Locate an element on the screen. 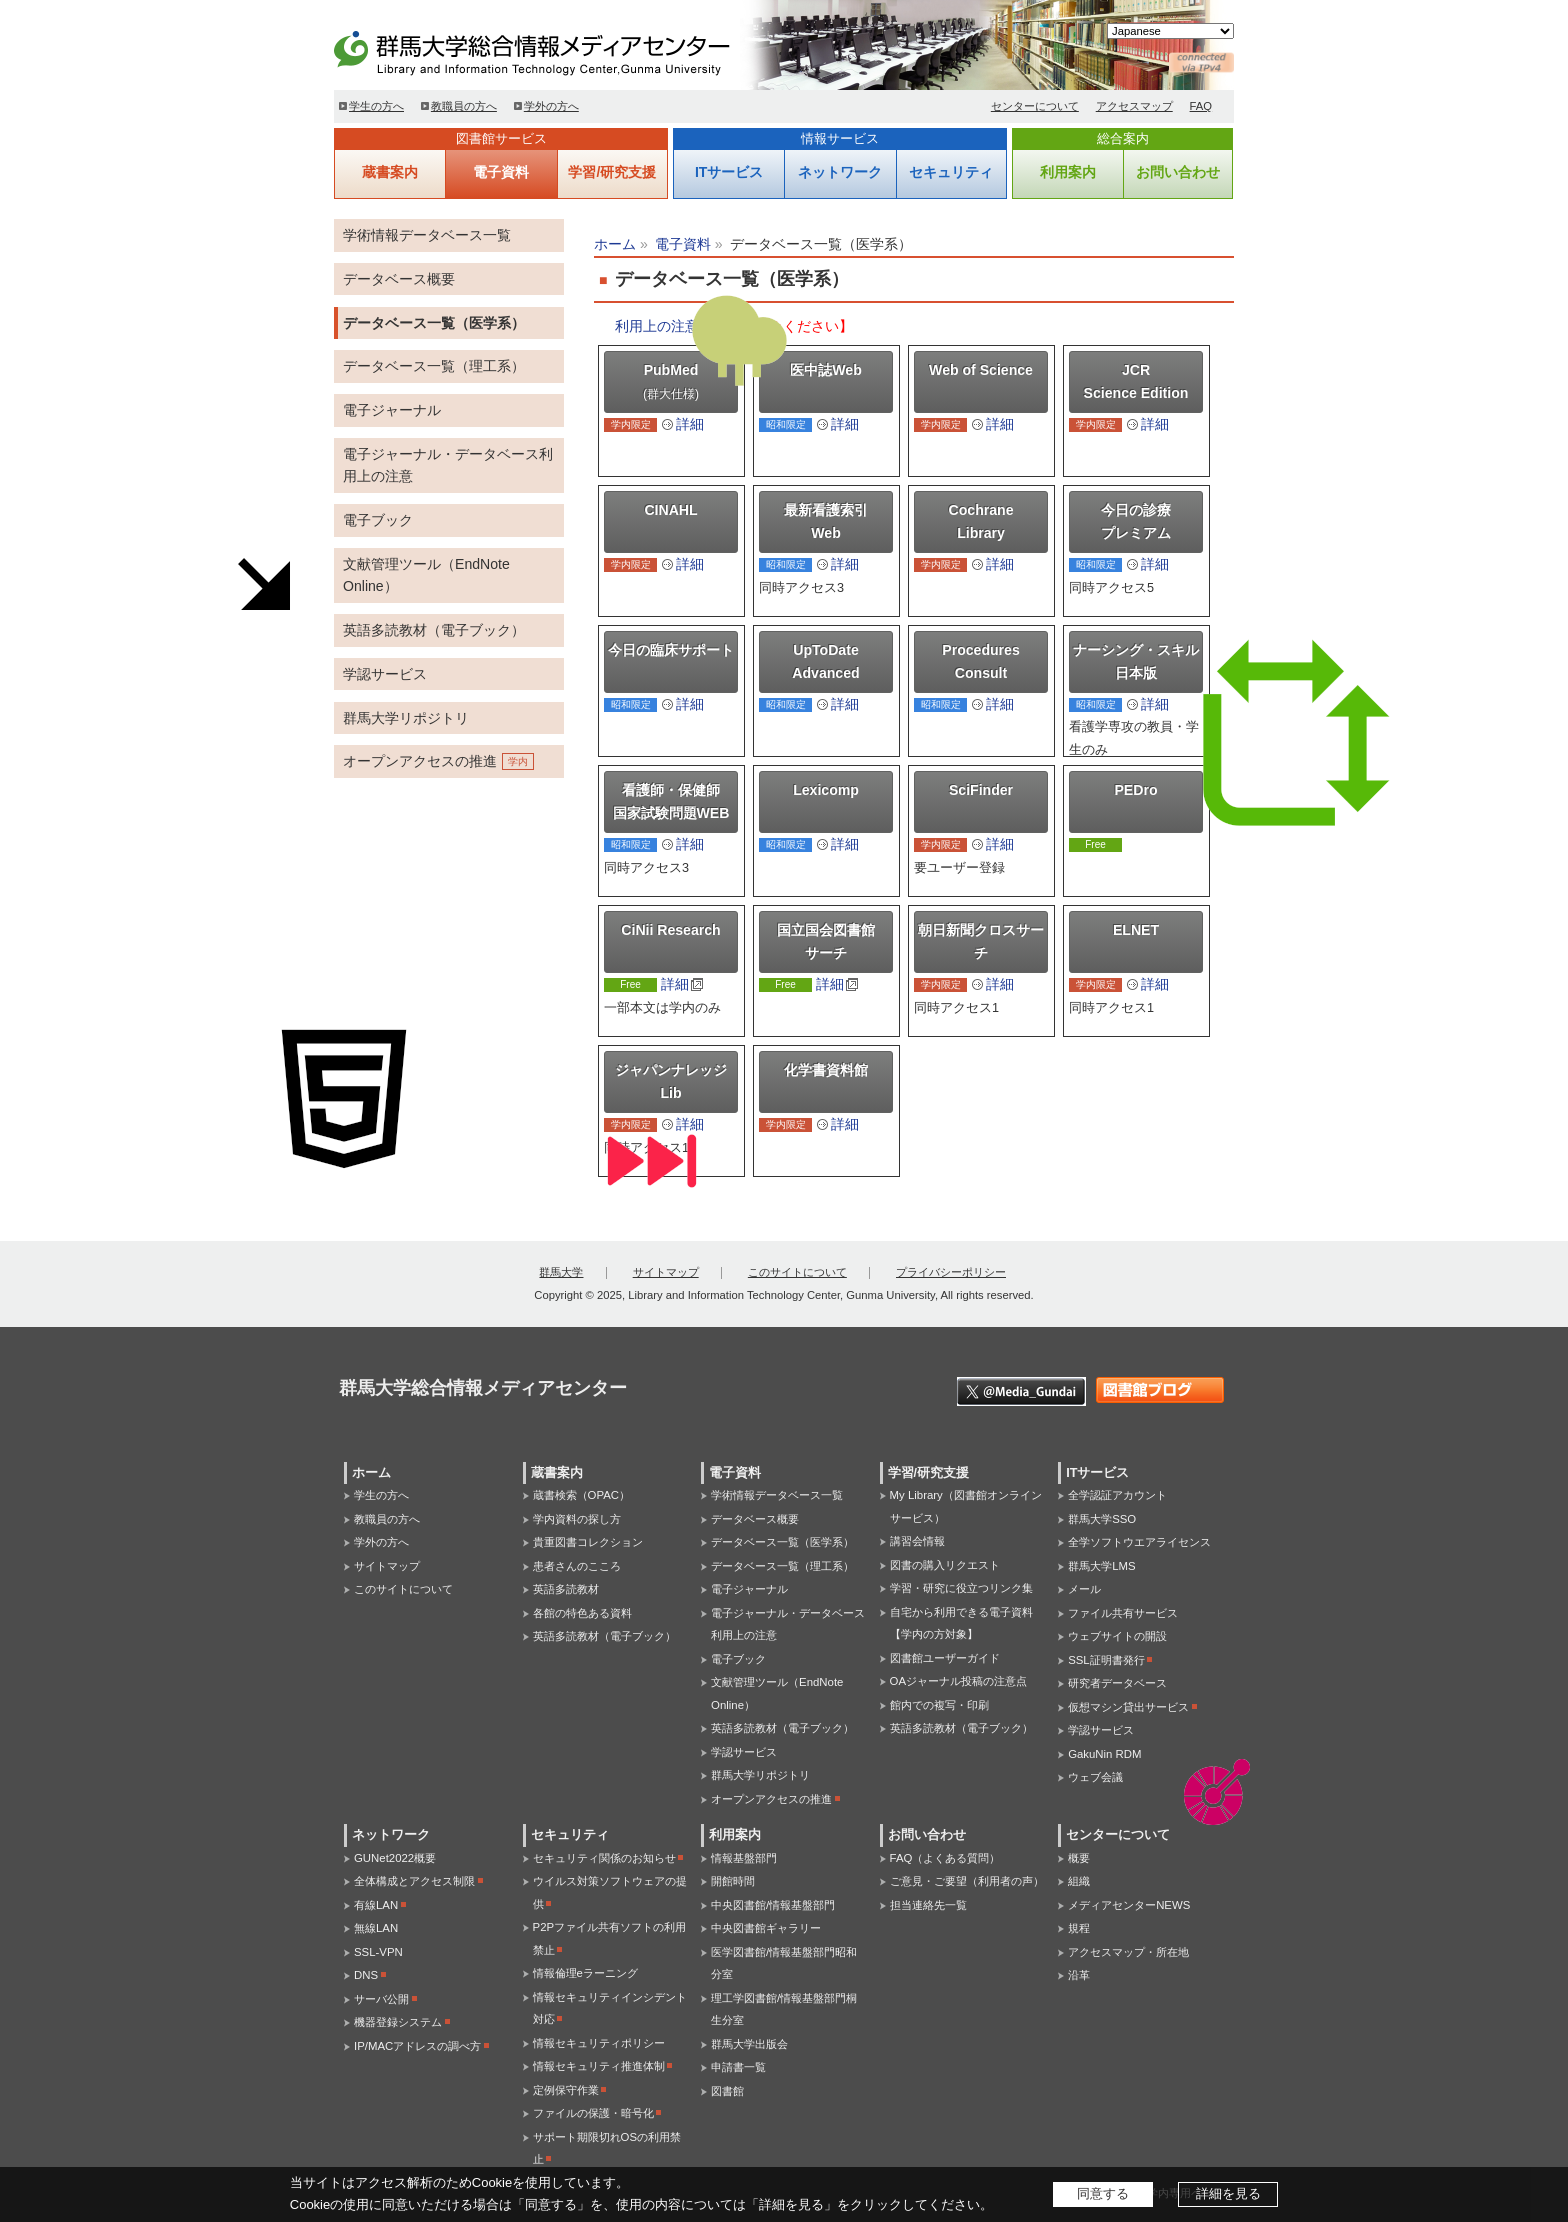  navigate to the next item below is located at coordinates (264, 584).